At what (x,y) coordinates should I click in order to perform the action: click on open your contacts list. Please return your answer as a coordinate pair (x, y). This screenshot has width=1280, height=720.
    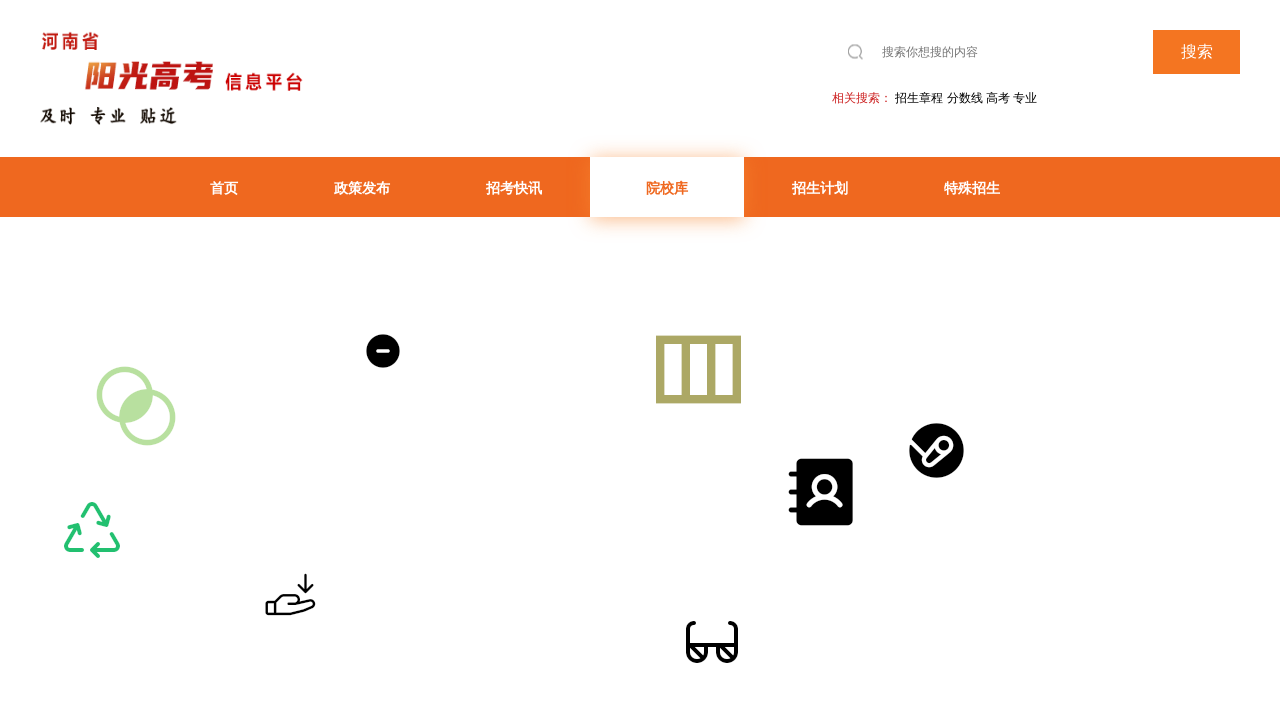
    Looking at the image, I should click on (822, 492).